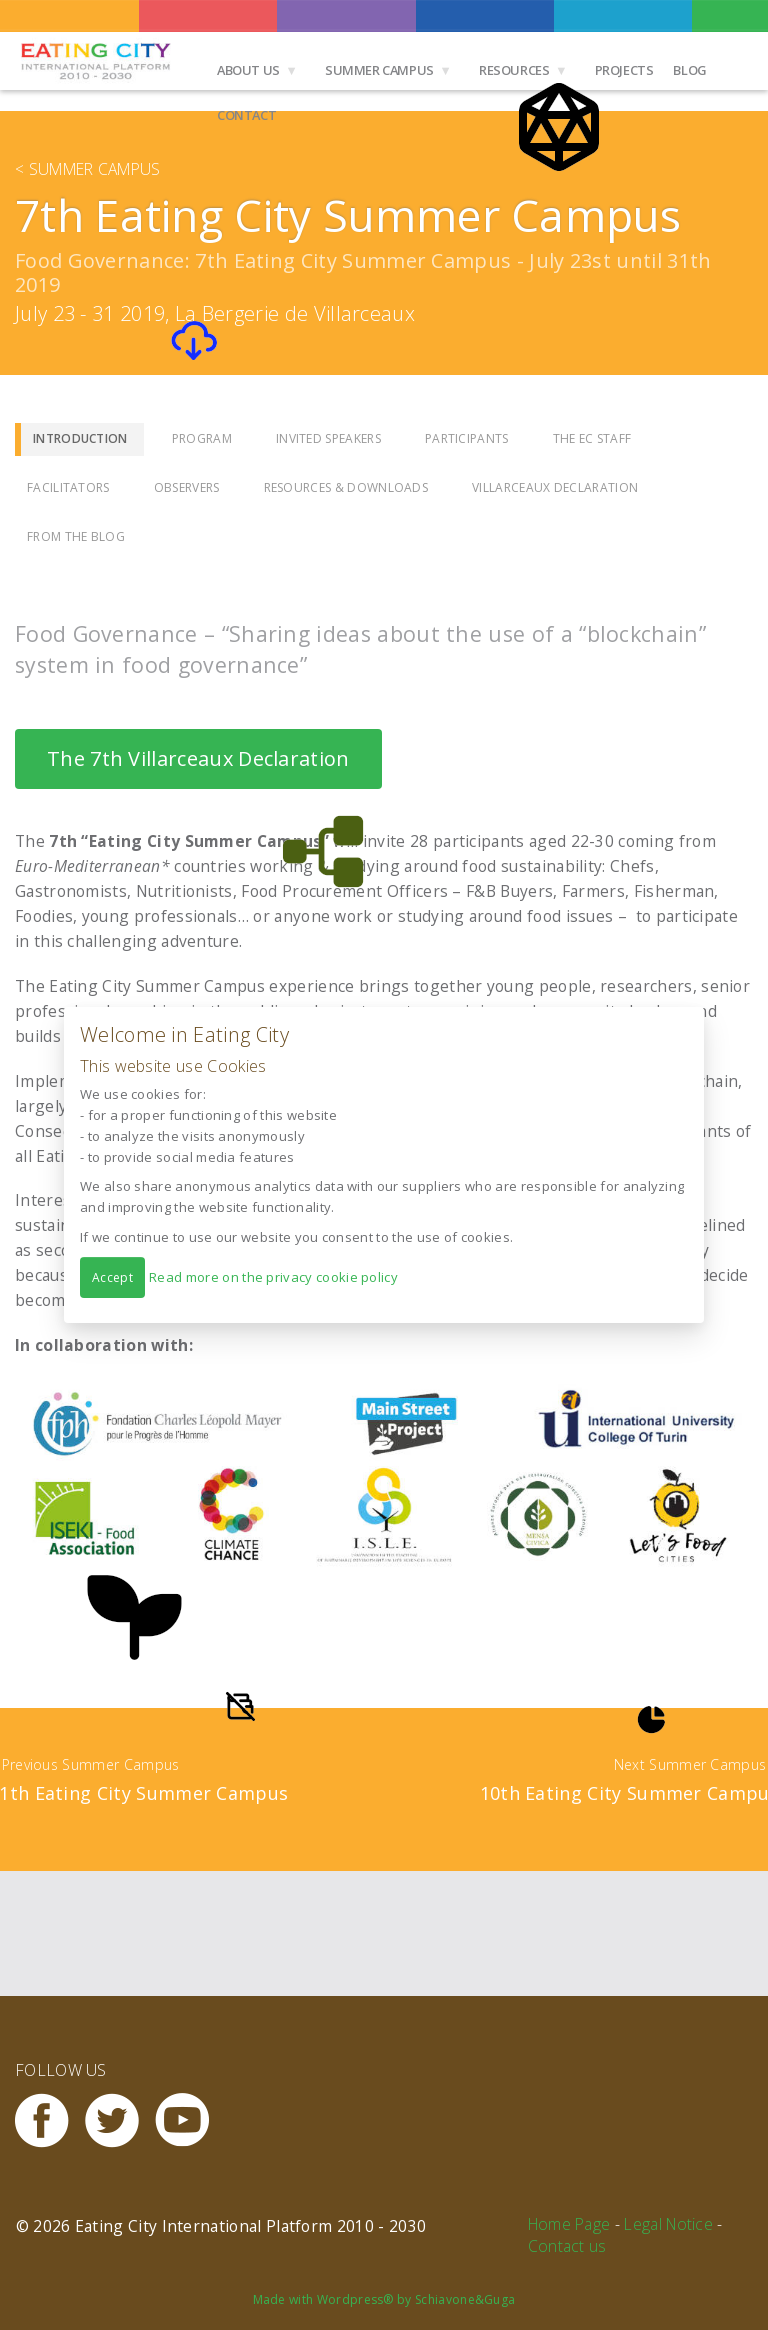  Describe the element at coordinates (193, 337) in the screenshot. I see `download file from cloud storage` at that location.